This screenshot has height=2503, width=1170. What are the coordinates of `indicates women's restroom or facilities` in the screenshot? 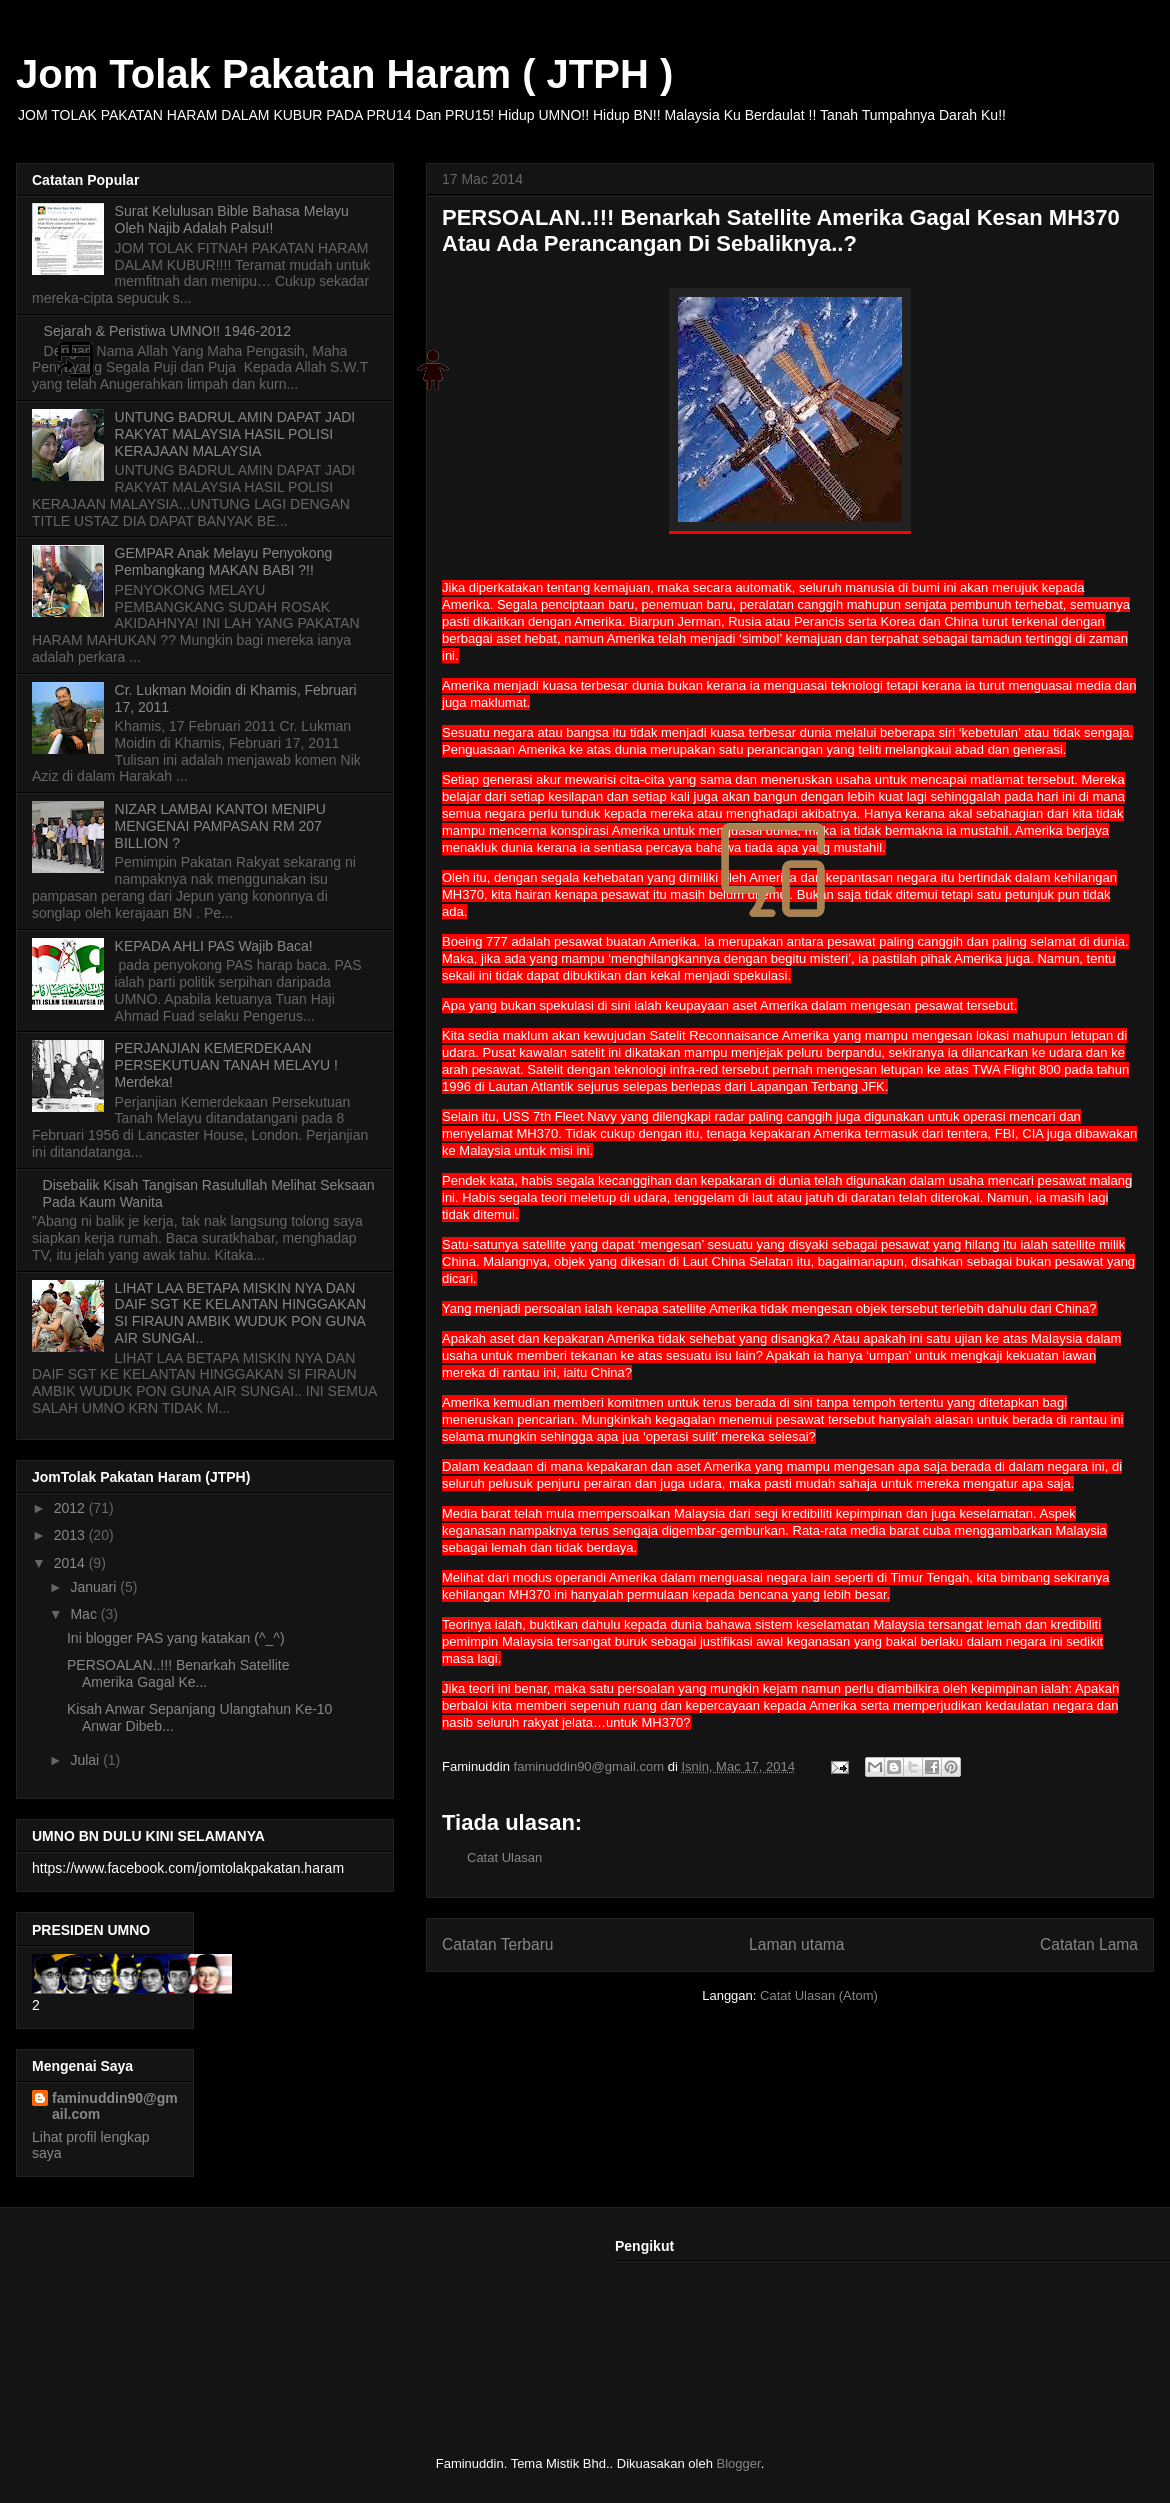 It's located at (433, 371).